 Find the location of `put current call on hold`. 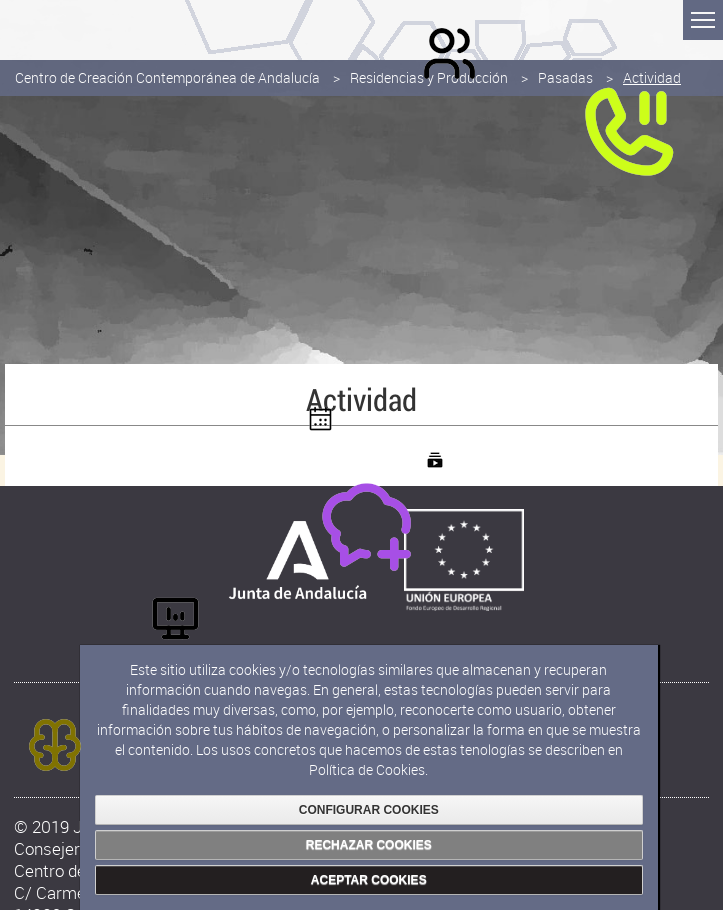

put current call on hold is located at coordinates (631, 130).